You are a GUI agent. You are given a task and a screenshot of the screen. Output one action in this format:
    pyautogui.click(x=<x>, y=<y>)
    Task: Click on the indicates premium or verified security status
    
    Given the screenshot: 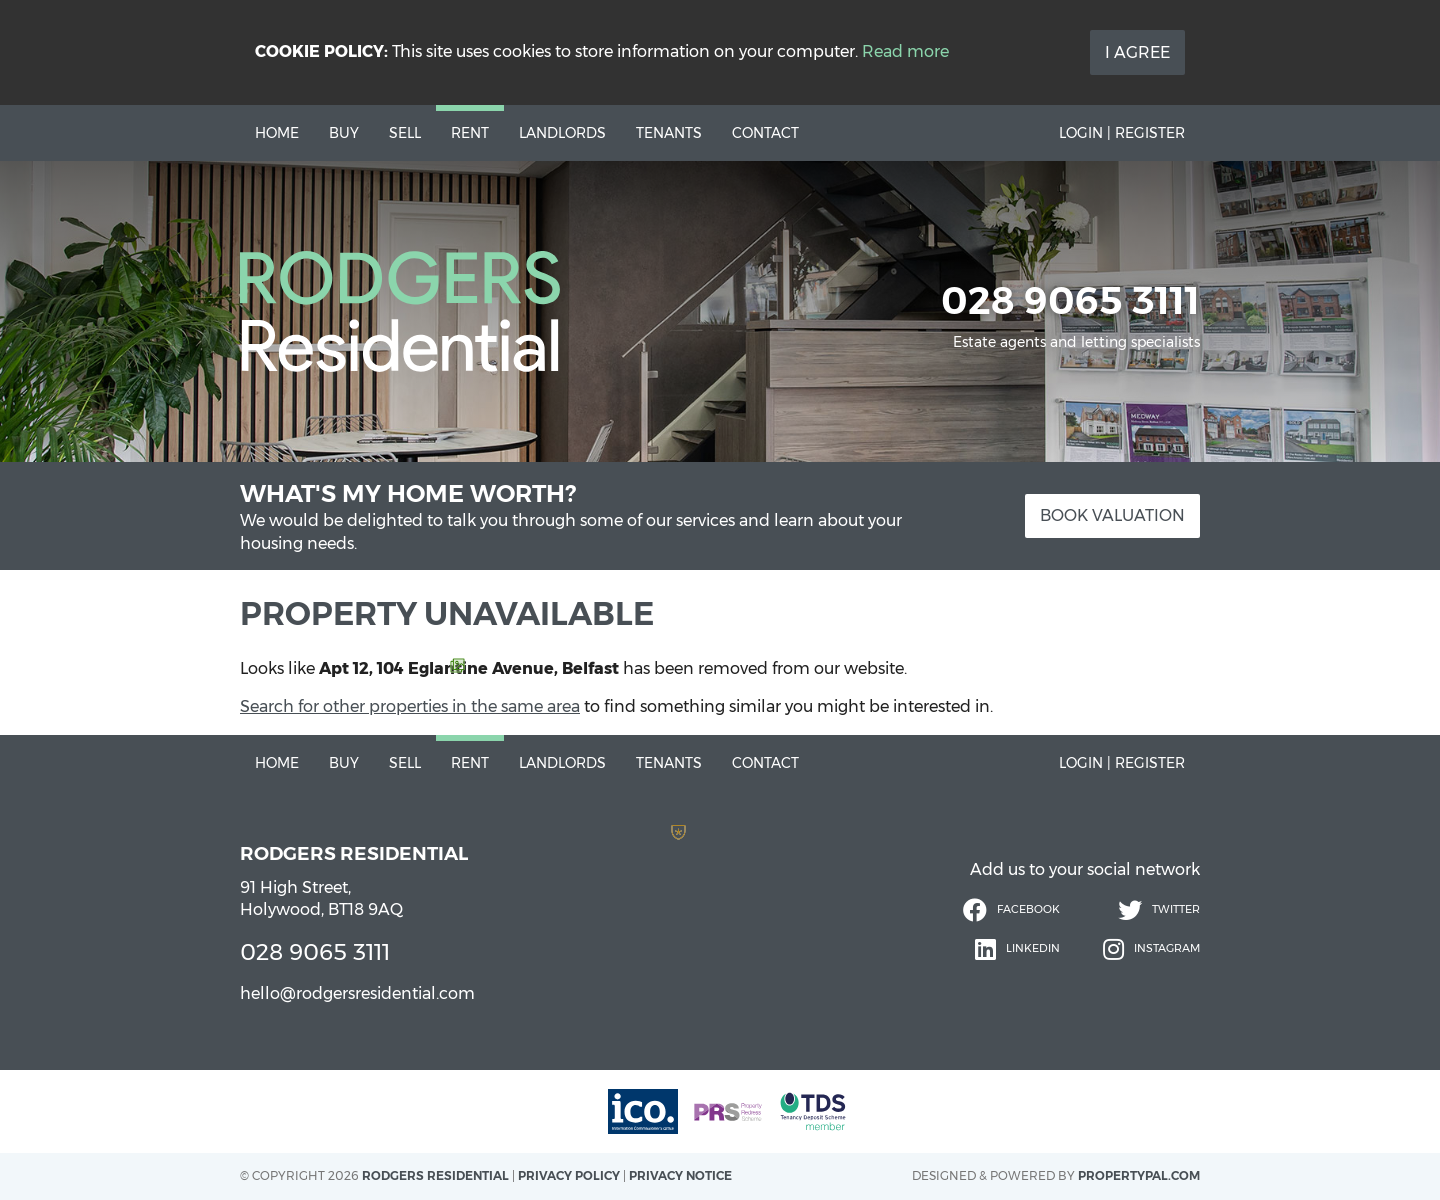 What is the action you would take?
    pyautogui.click(x=678, y=831)
    